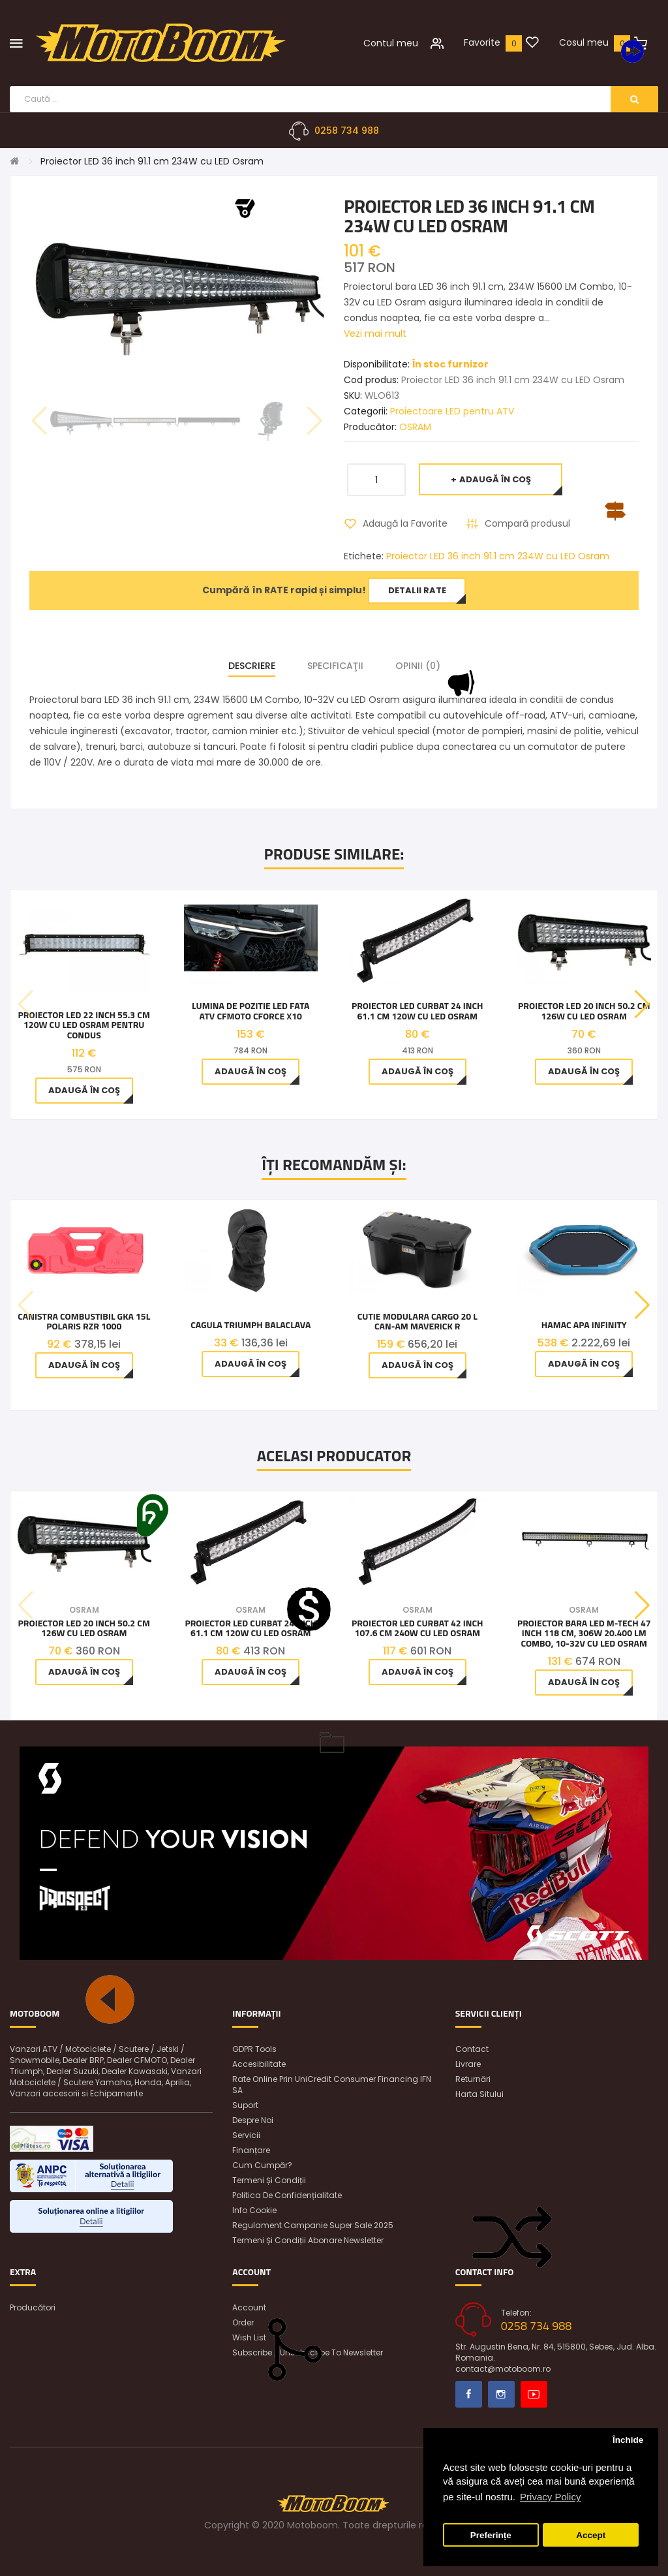 The image size is (668, 2576). I want to click on accessibility settings for hearing options, so click(153, 1515).